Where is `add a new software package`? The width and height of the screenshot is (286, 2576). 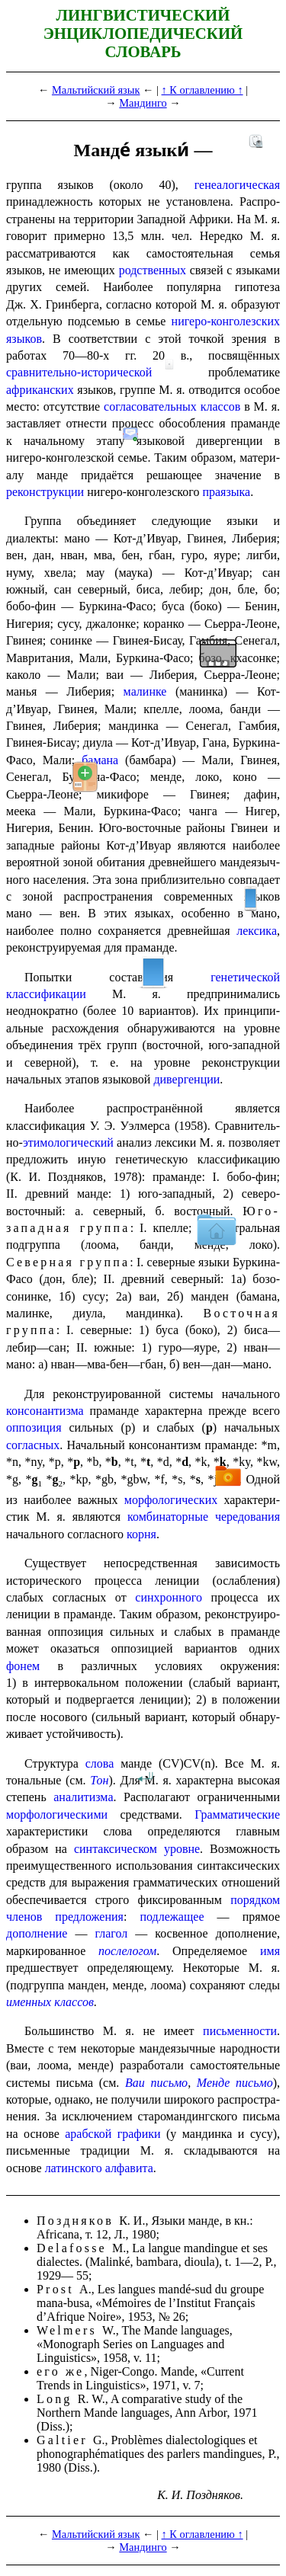
add a new software package is located at coordinates (85, 776).